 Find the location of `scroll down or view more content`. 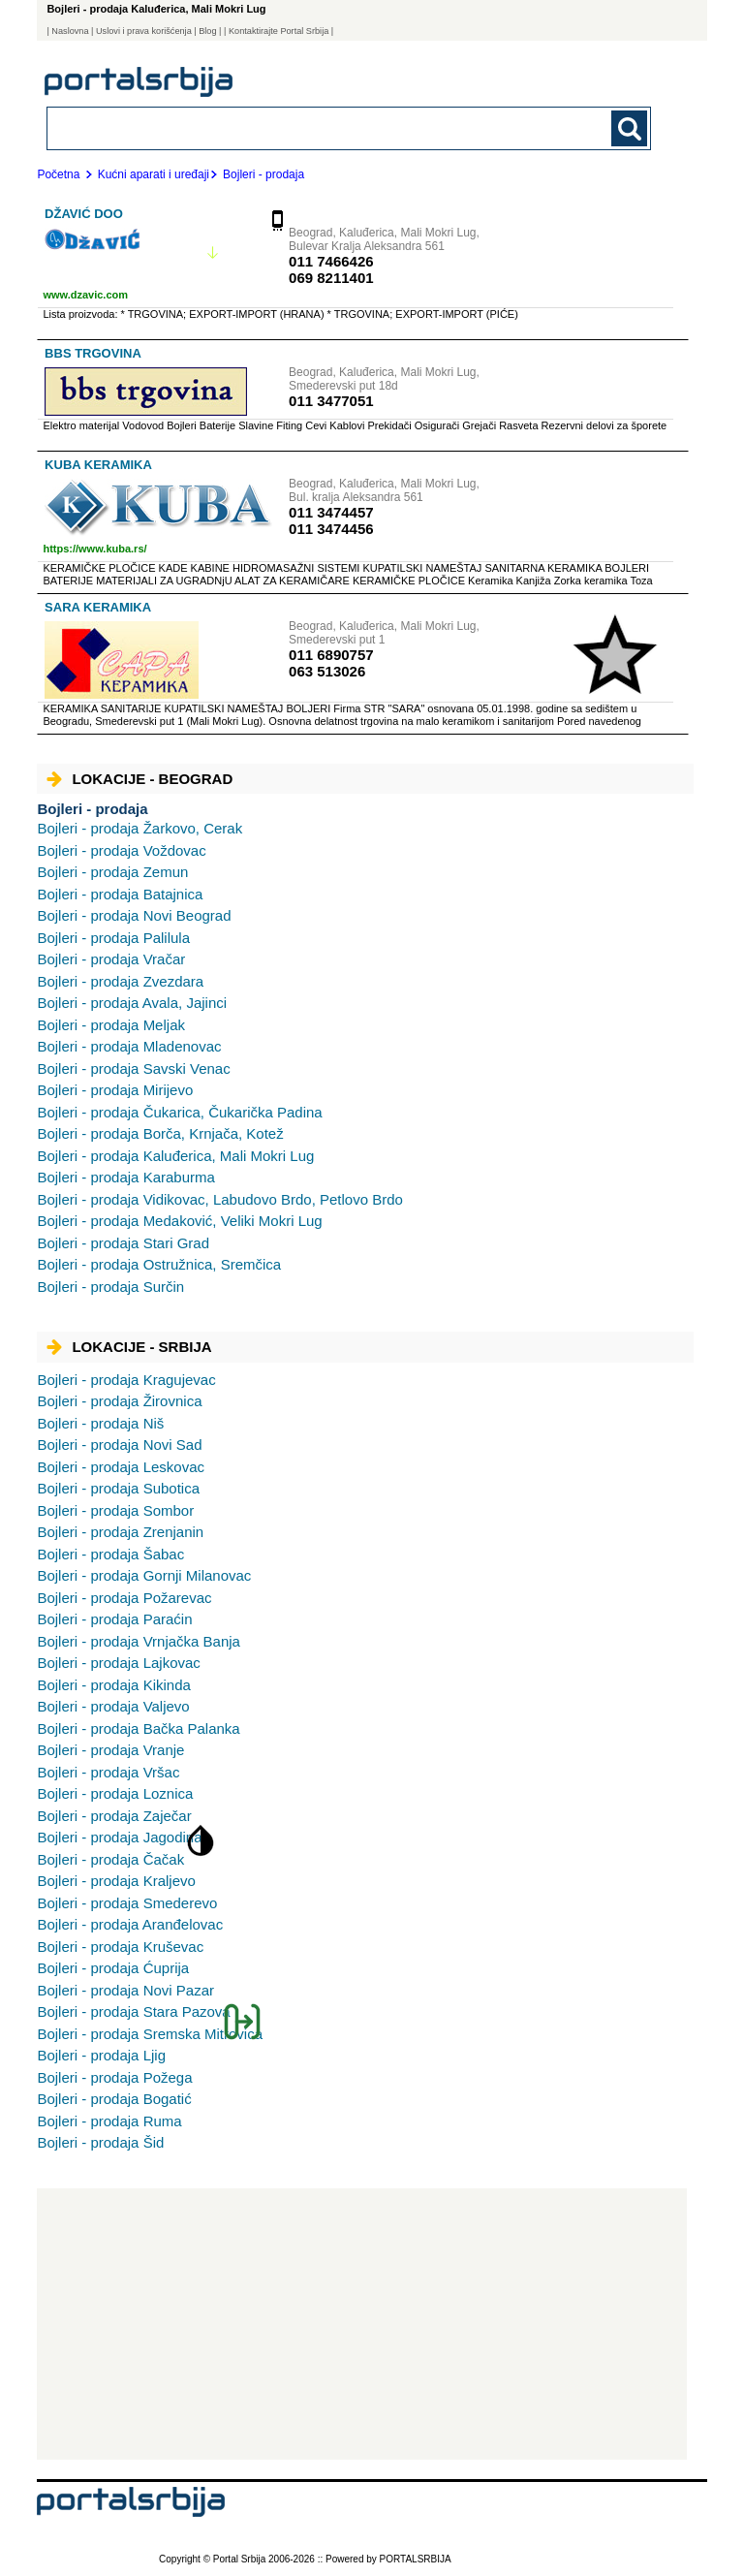

scroll down or view more content is located at coordinates (212, 252).